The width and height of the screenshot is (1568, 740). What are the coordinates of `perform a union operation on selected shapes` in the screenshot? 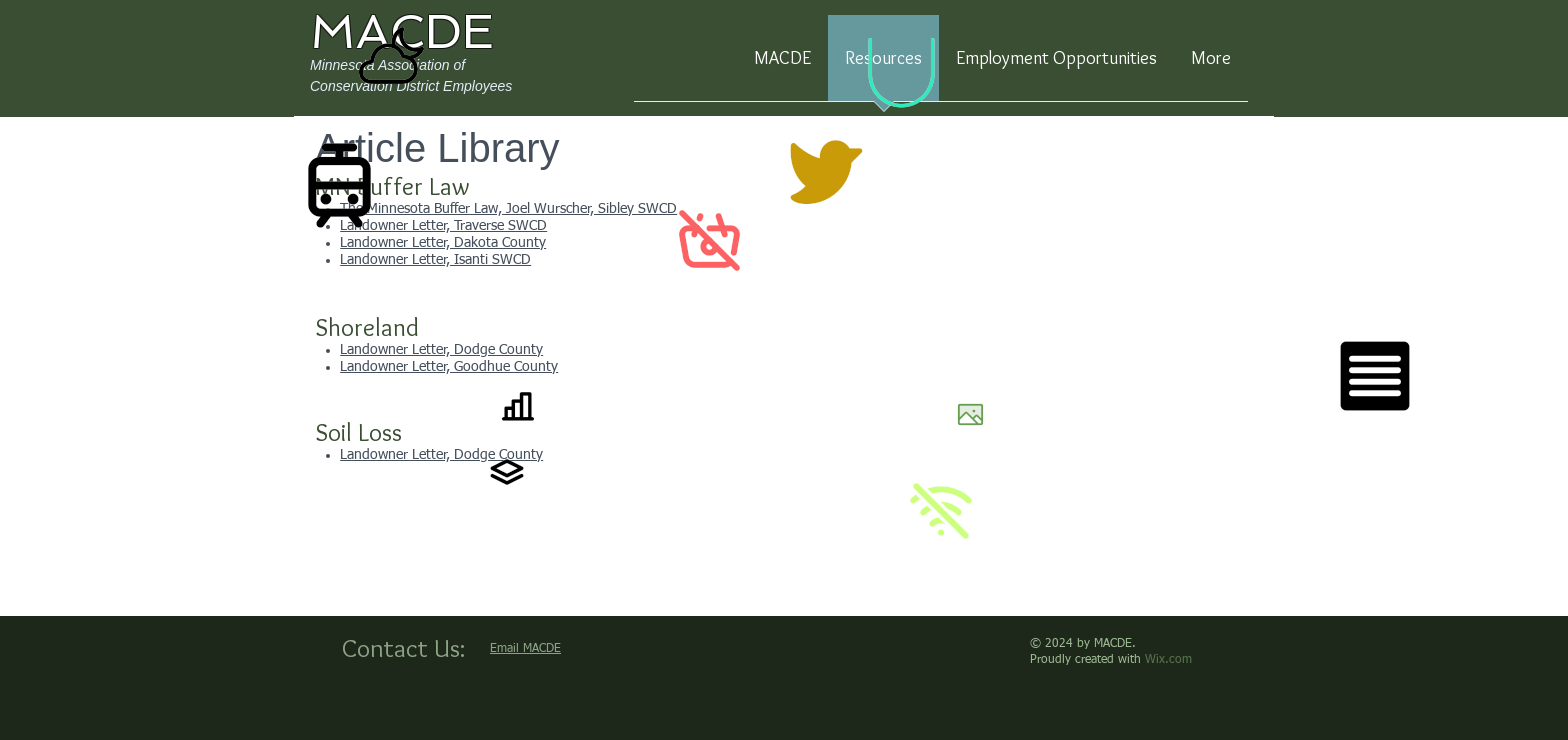 It's located at (901, 67).